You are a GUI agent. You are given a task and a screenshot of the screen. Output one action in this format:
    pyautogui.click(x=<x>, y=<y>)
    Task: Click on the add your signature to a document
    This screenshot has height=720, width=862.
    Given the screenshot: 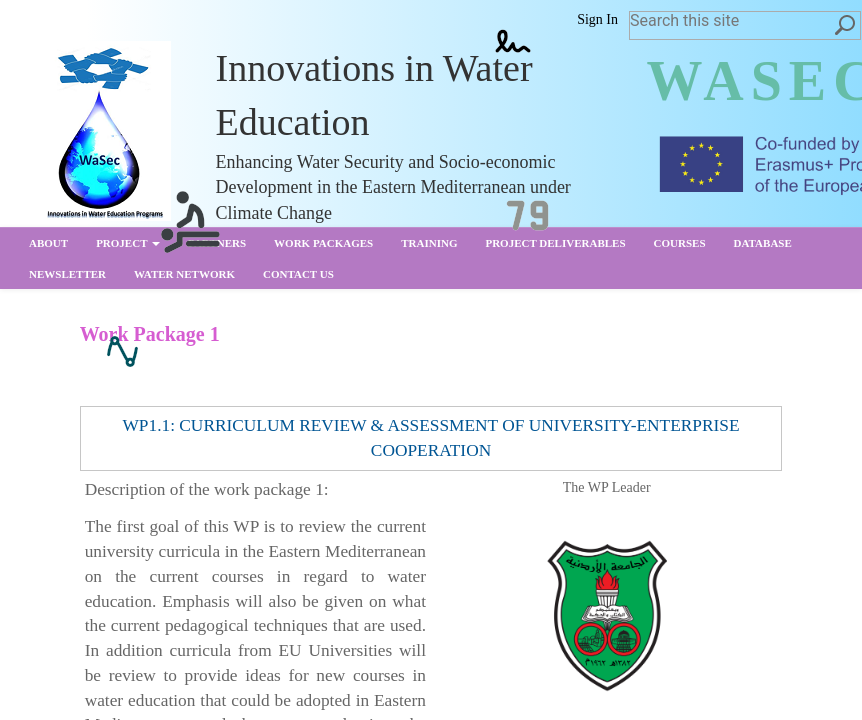 What is the action you would take?
    pyautogui.click(x=513, y=42)
    